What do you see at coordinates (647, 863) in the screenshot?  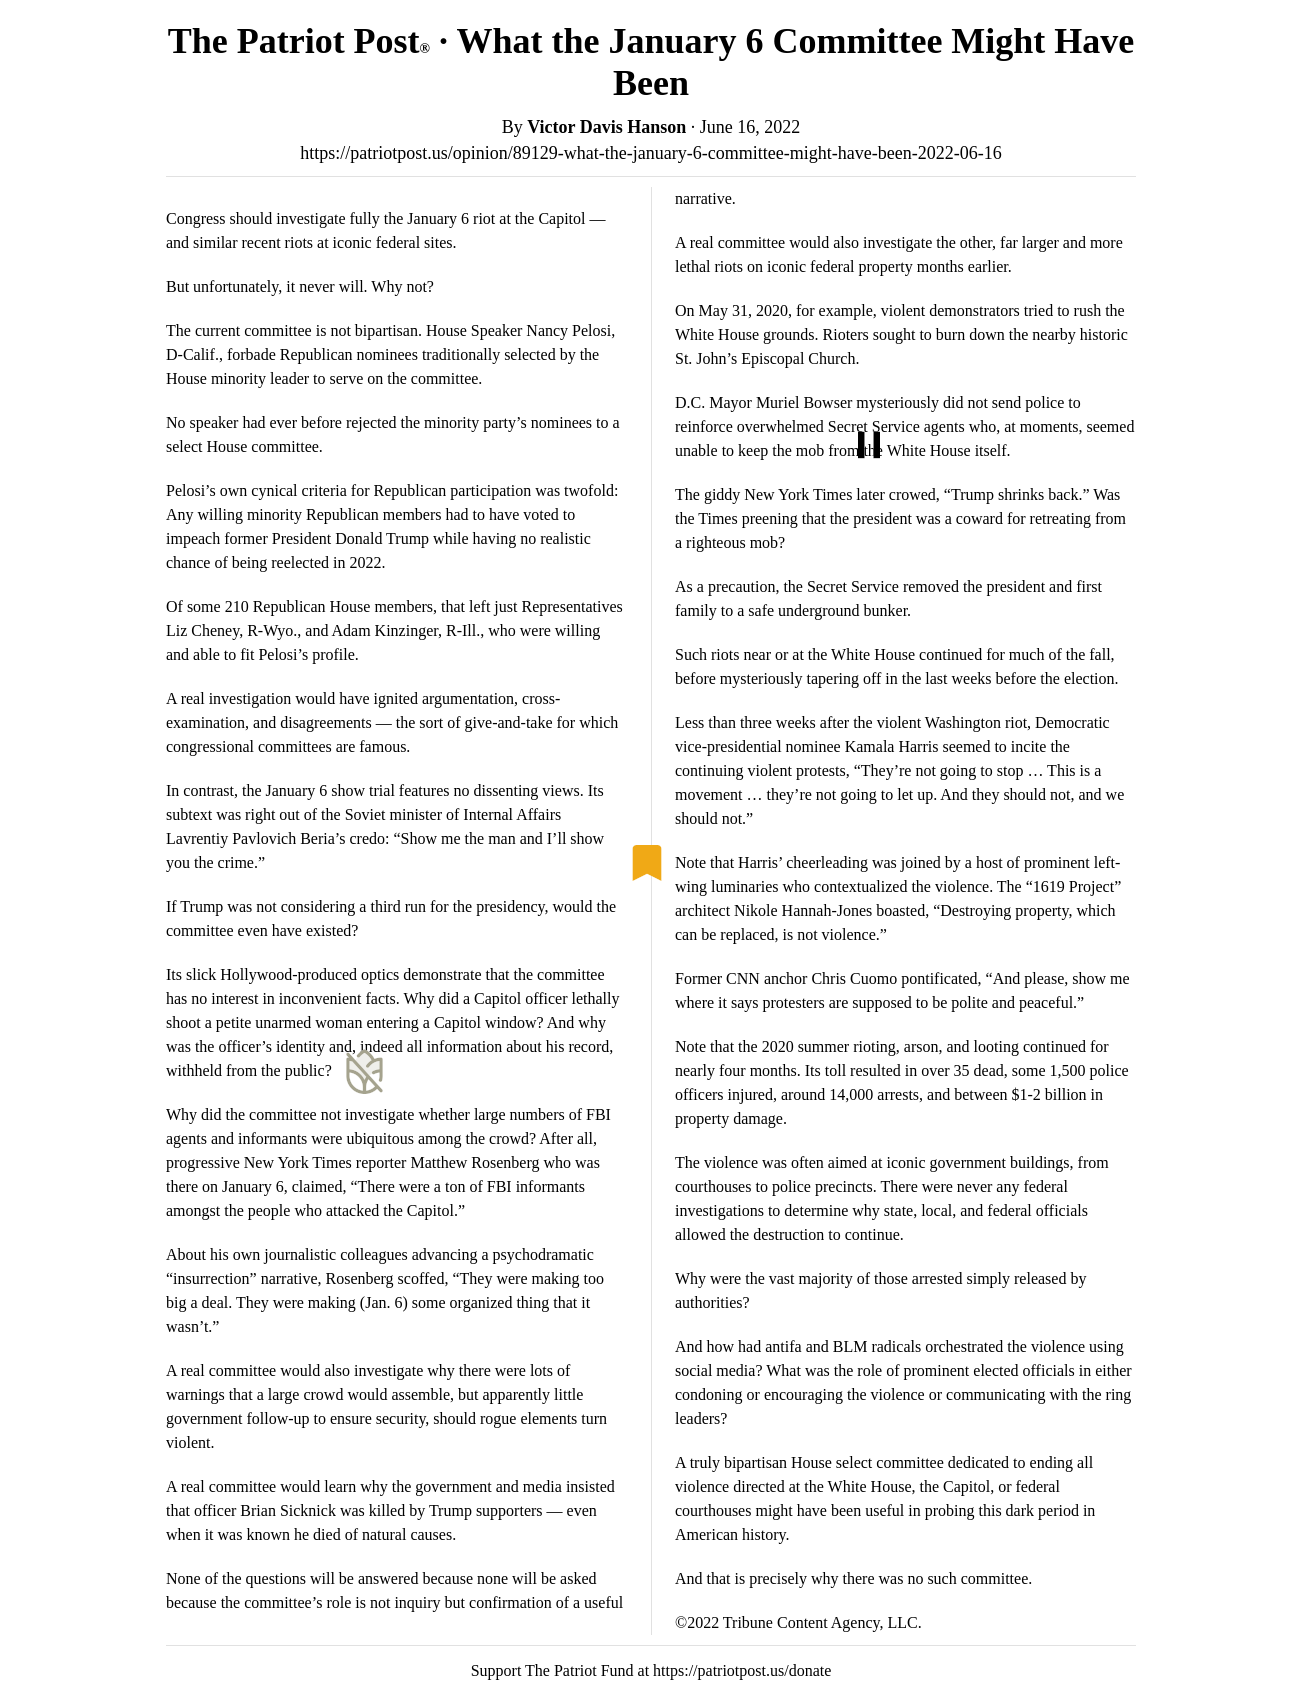 I see `save this item to your bookmarks` at bounding box center [647, 863].